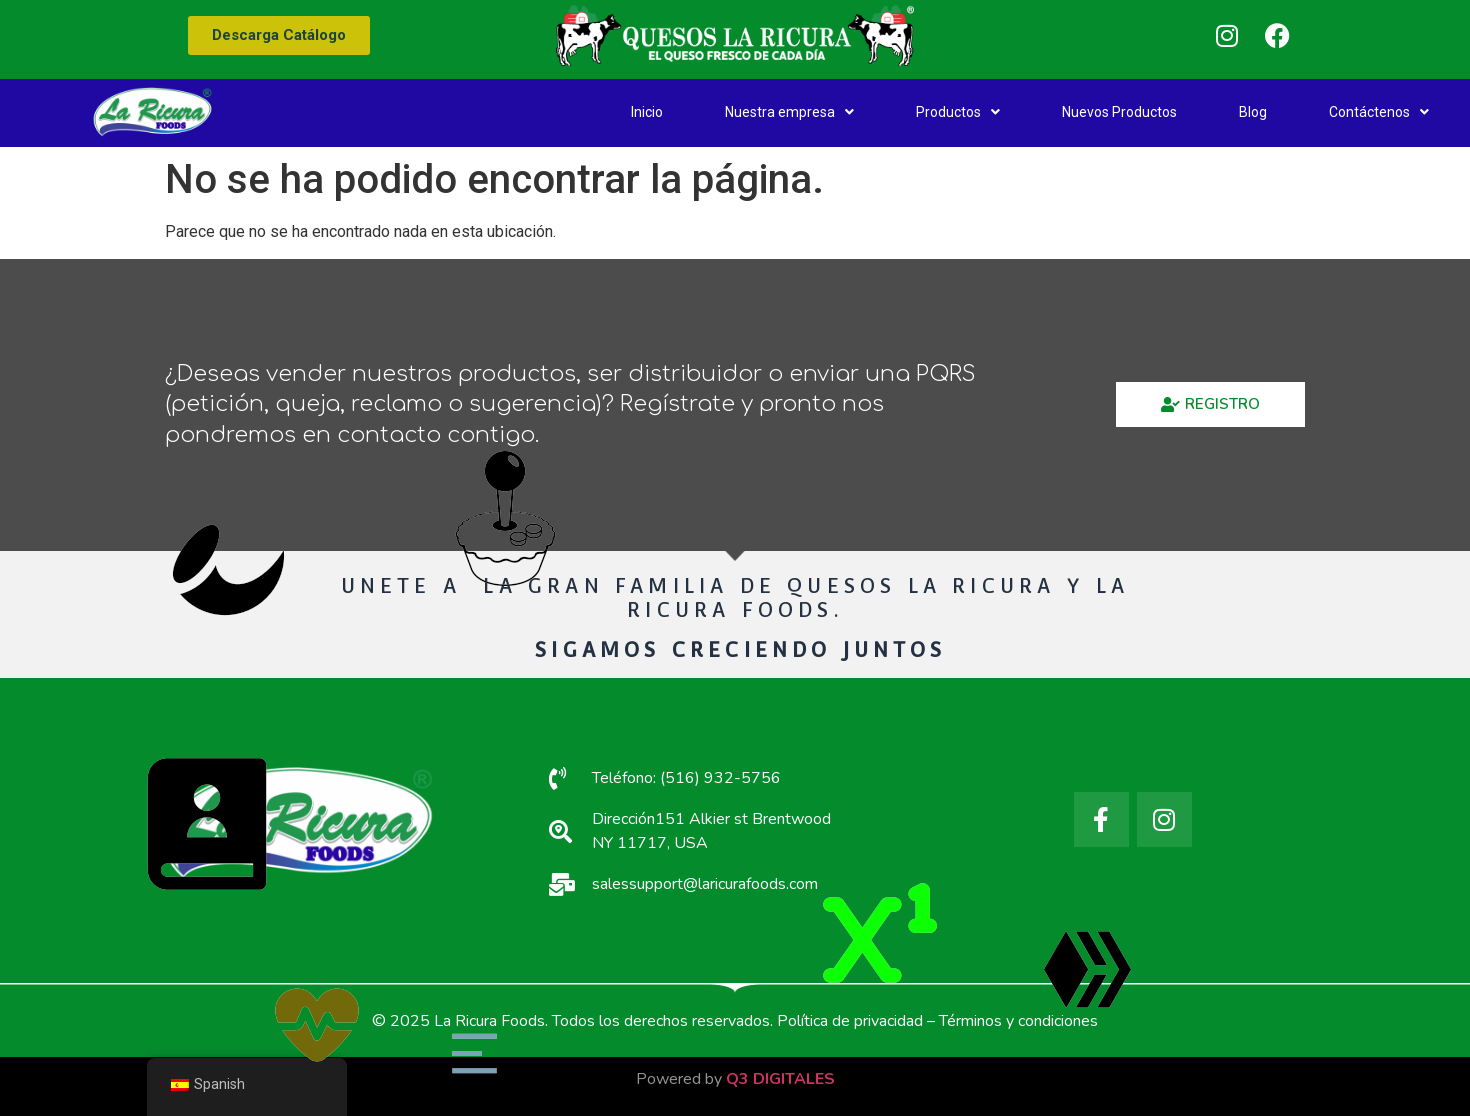 This screenshot has width=1470, height=1116. I want to click on affiliatetheme brand logo, so click(228, 566).